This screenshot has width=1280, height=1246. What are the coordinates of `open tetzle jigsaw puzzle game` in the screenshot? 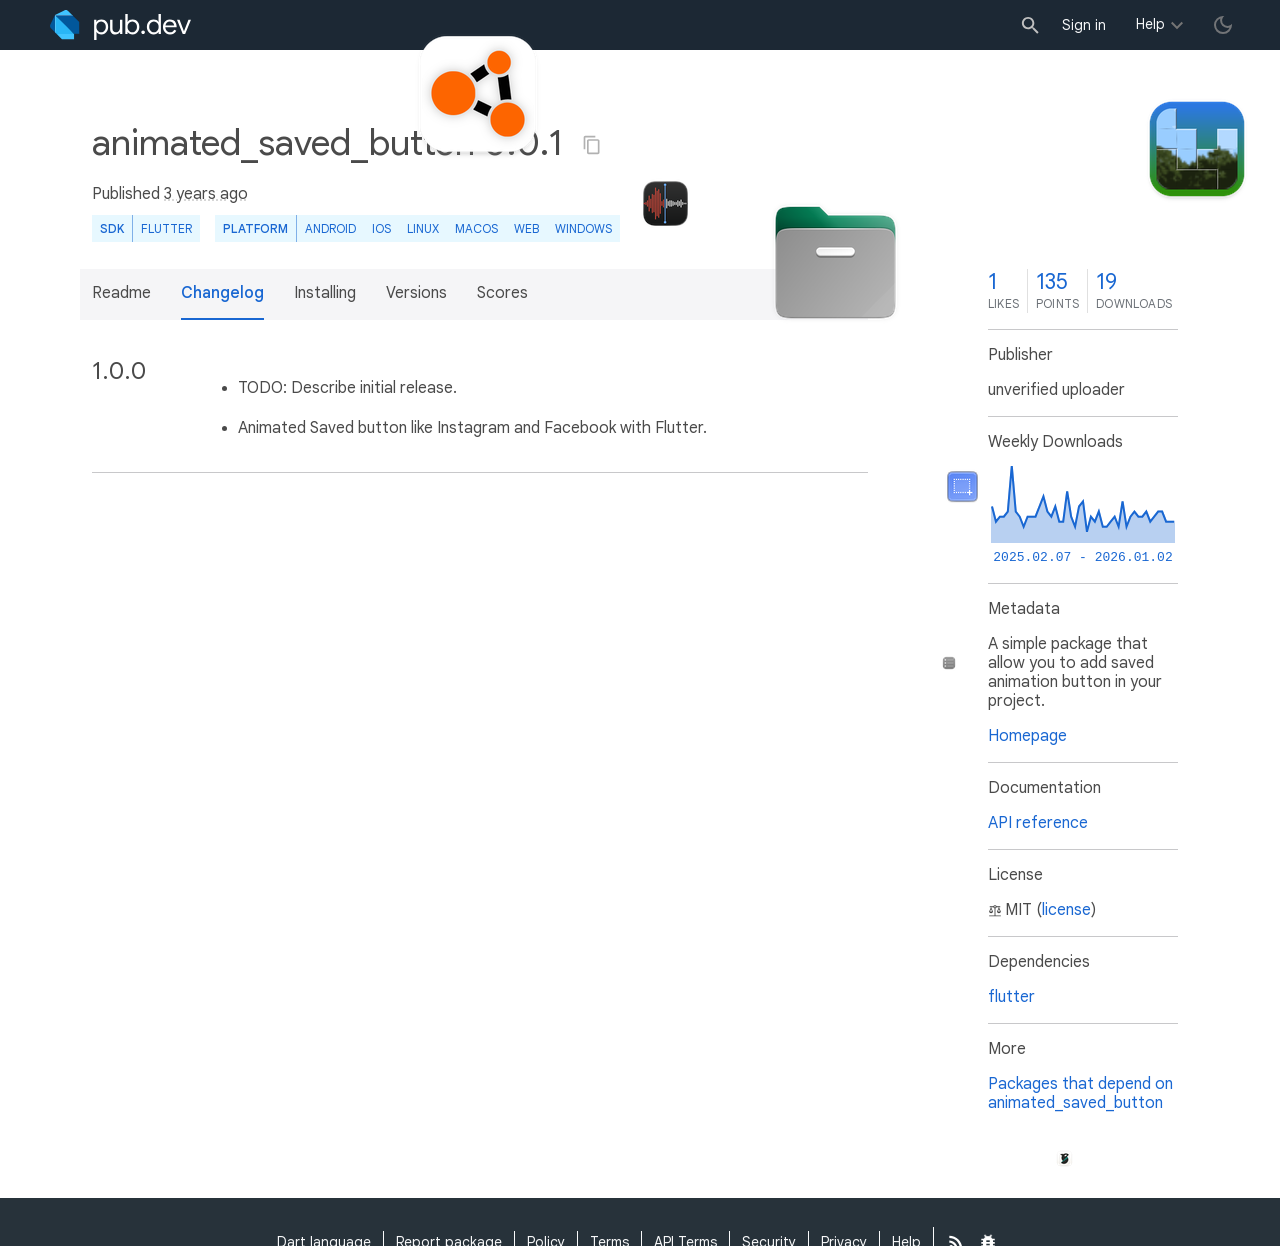 It's located at (1197, 149).